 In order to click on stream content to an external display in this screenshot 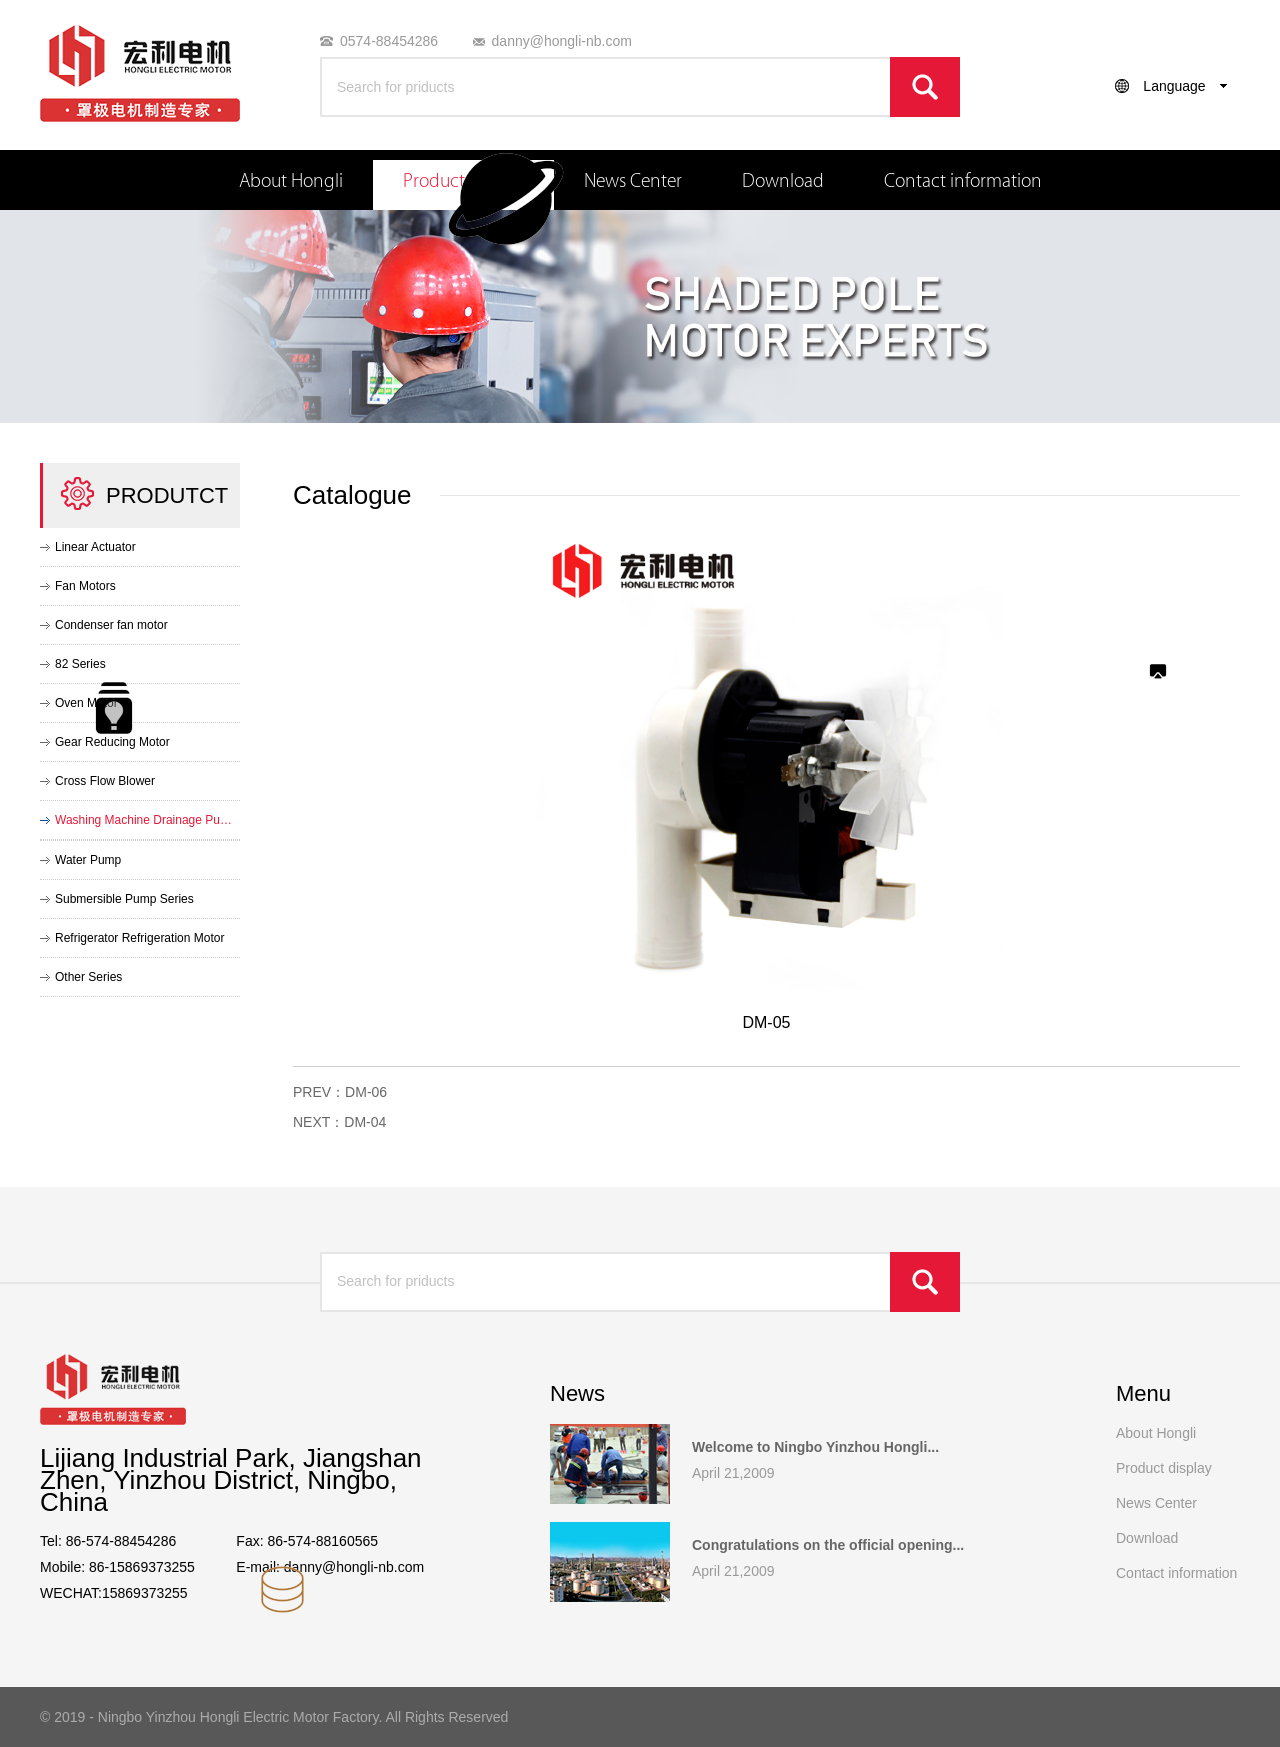, I will do `click(1158, 671)`.